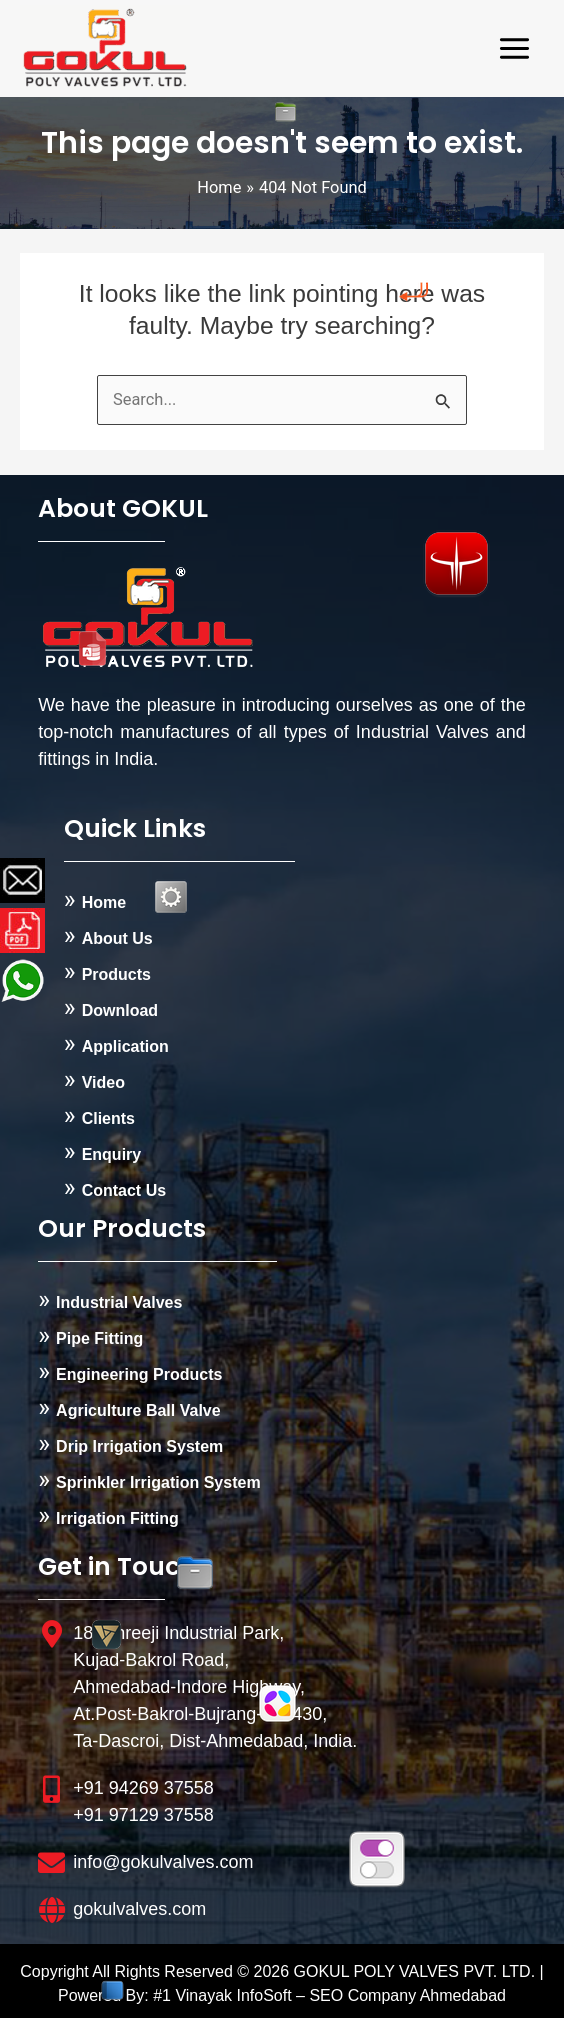 Image resolution: width=564 pixels, height=2018 pixels. I want to click on microsoft access database file, so click(92, 648).